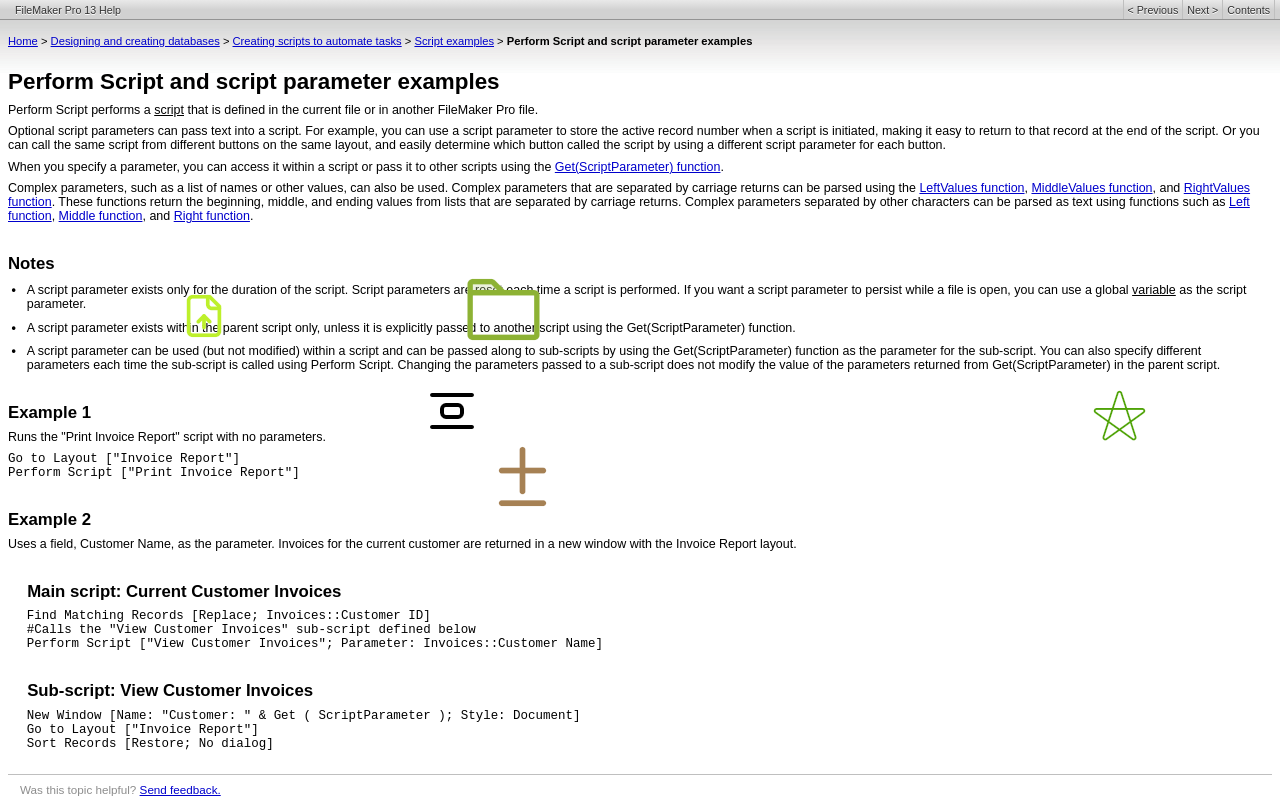 This screenshot has width=1280, height=812. Describe the element at coordinates (503, 309) in the screenshot. I see `open folder to view files` at that location.